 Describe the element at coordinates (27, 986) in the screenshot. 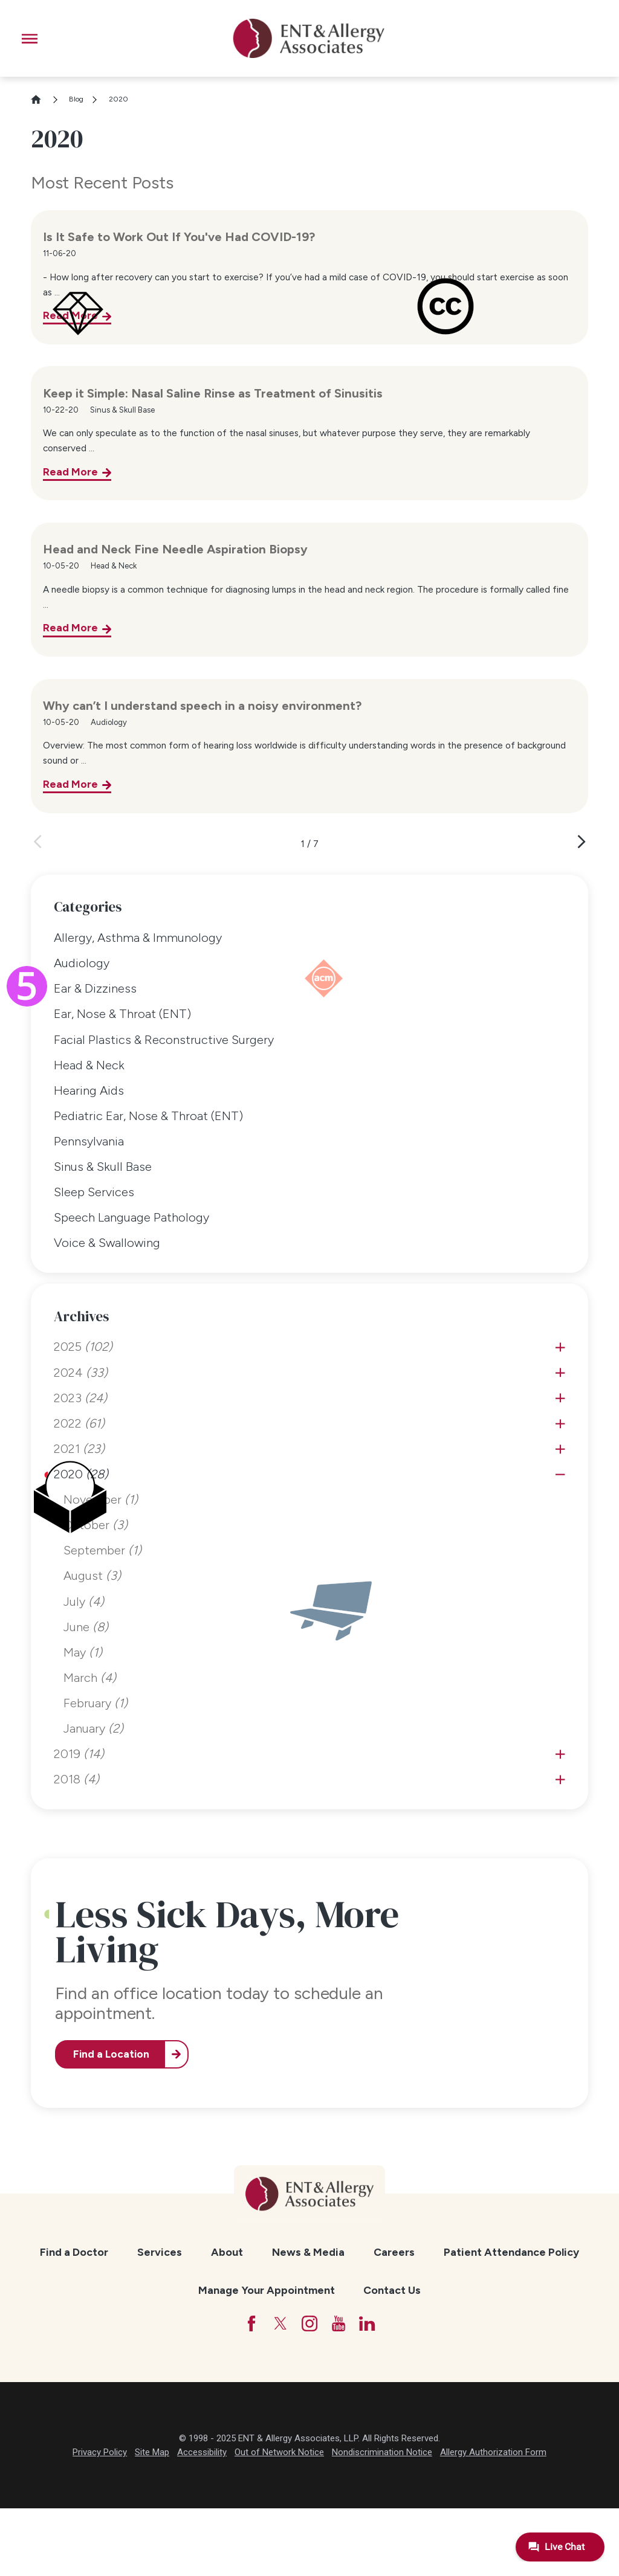

I see `JUnit 5 testing framework logo` at that location.